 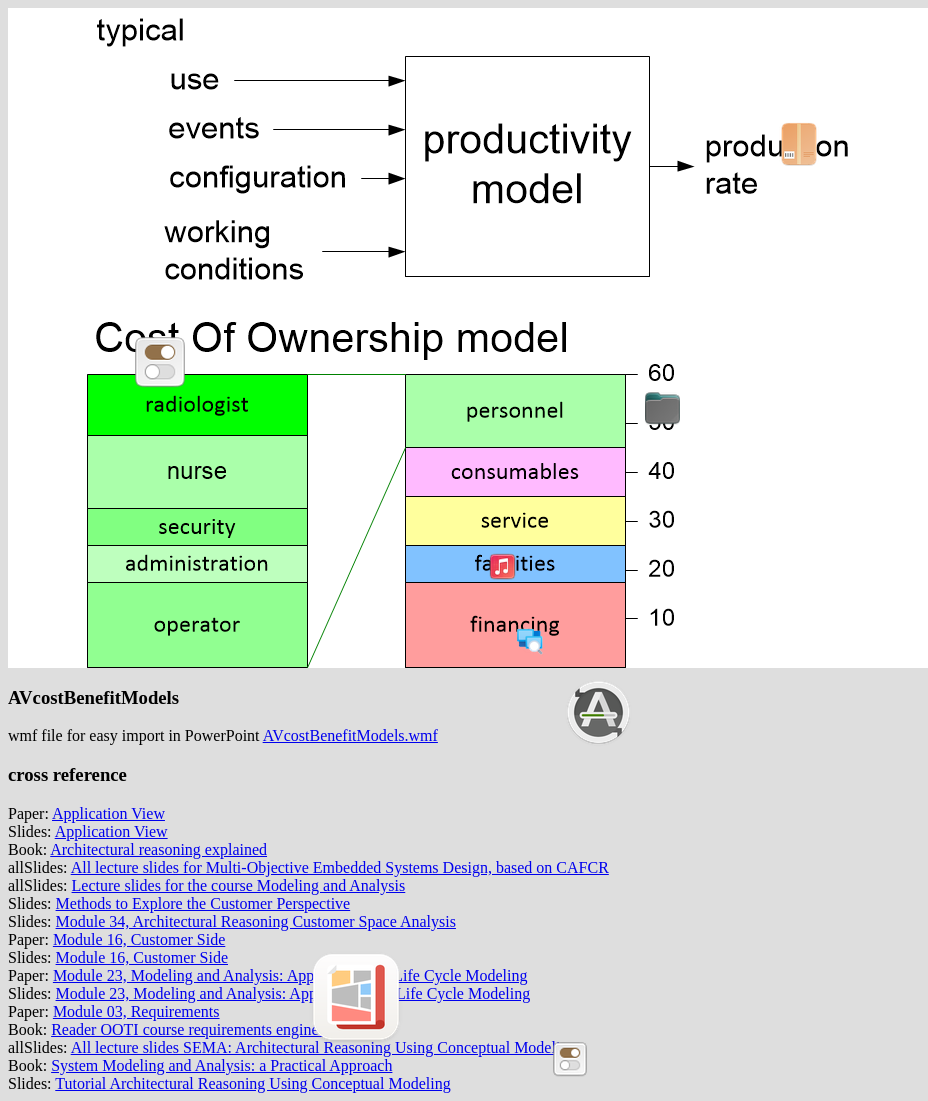 I want to click on open komikku manga reader app, so click(x=356, y=997).